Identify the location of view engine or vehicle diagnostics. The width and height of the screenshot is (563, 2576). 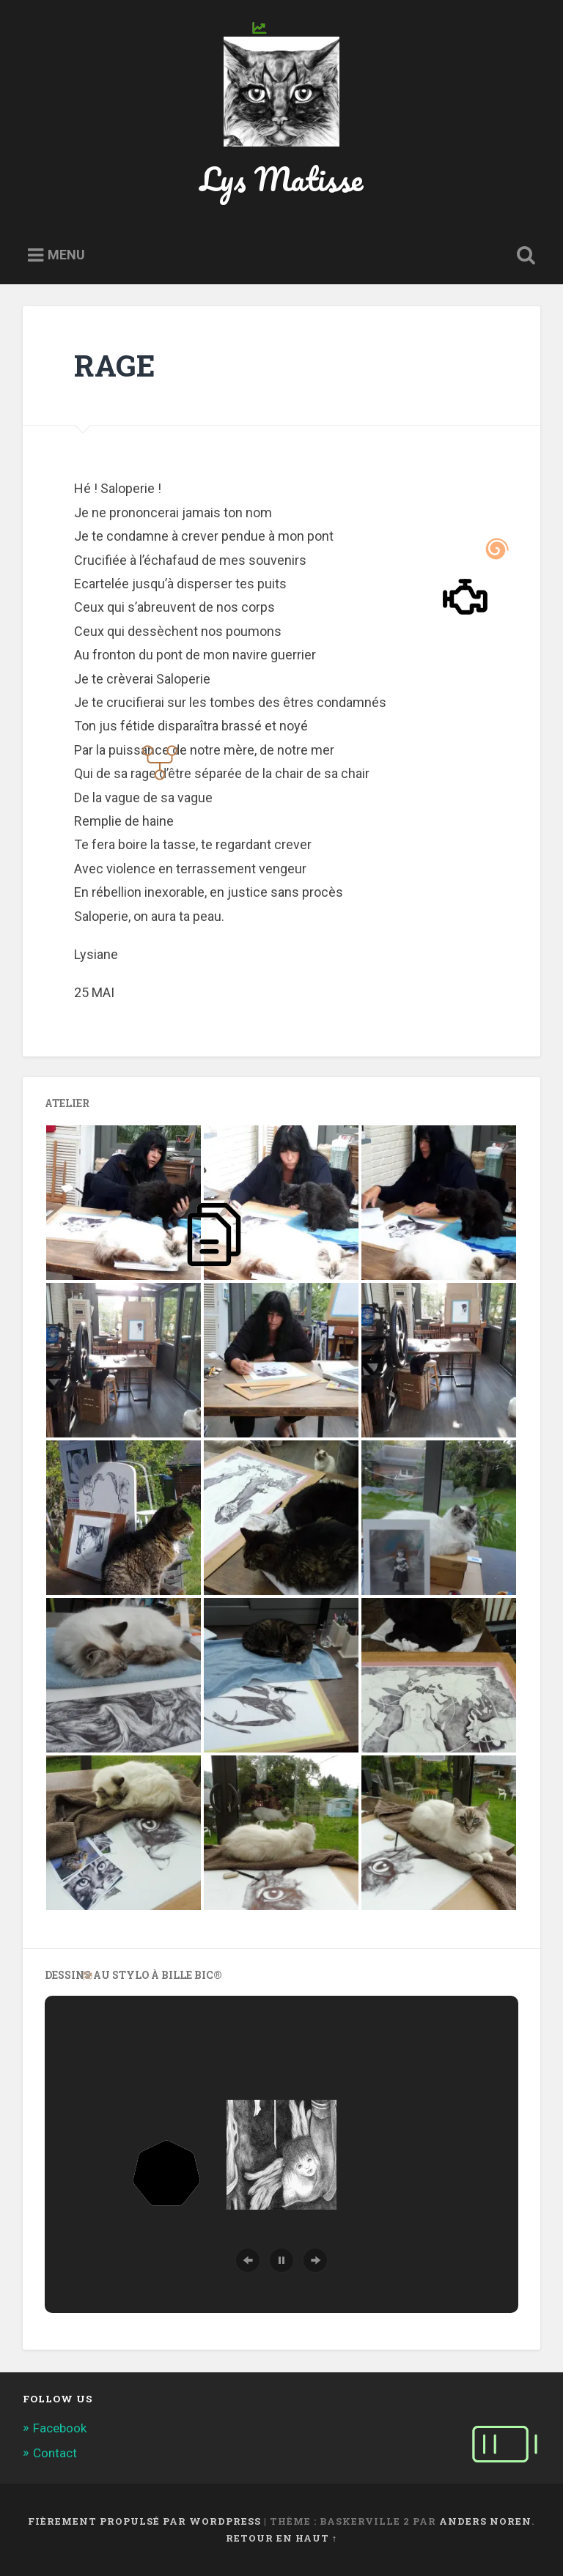
(465, 596).